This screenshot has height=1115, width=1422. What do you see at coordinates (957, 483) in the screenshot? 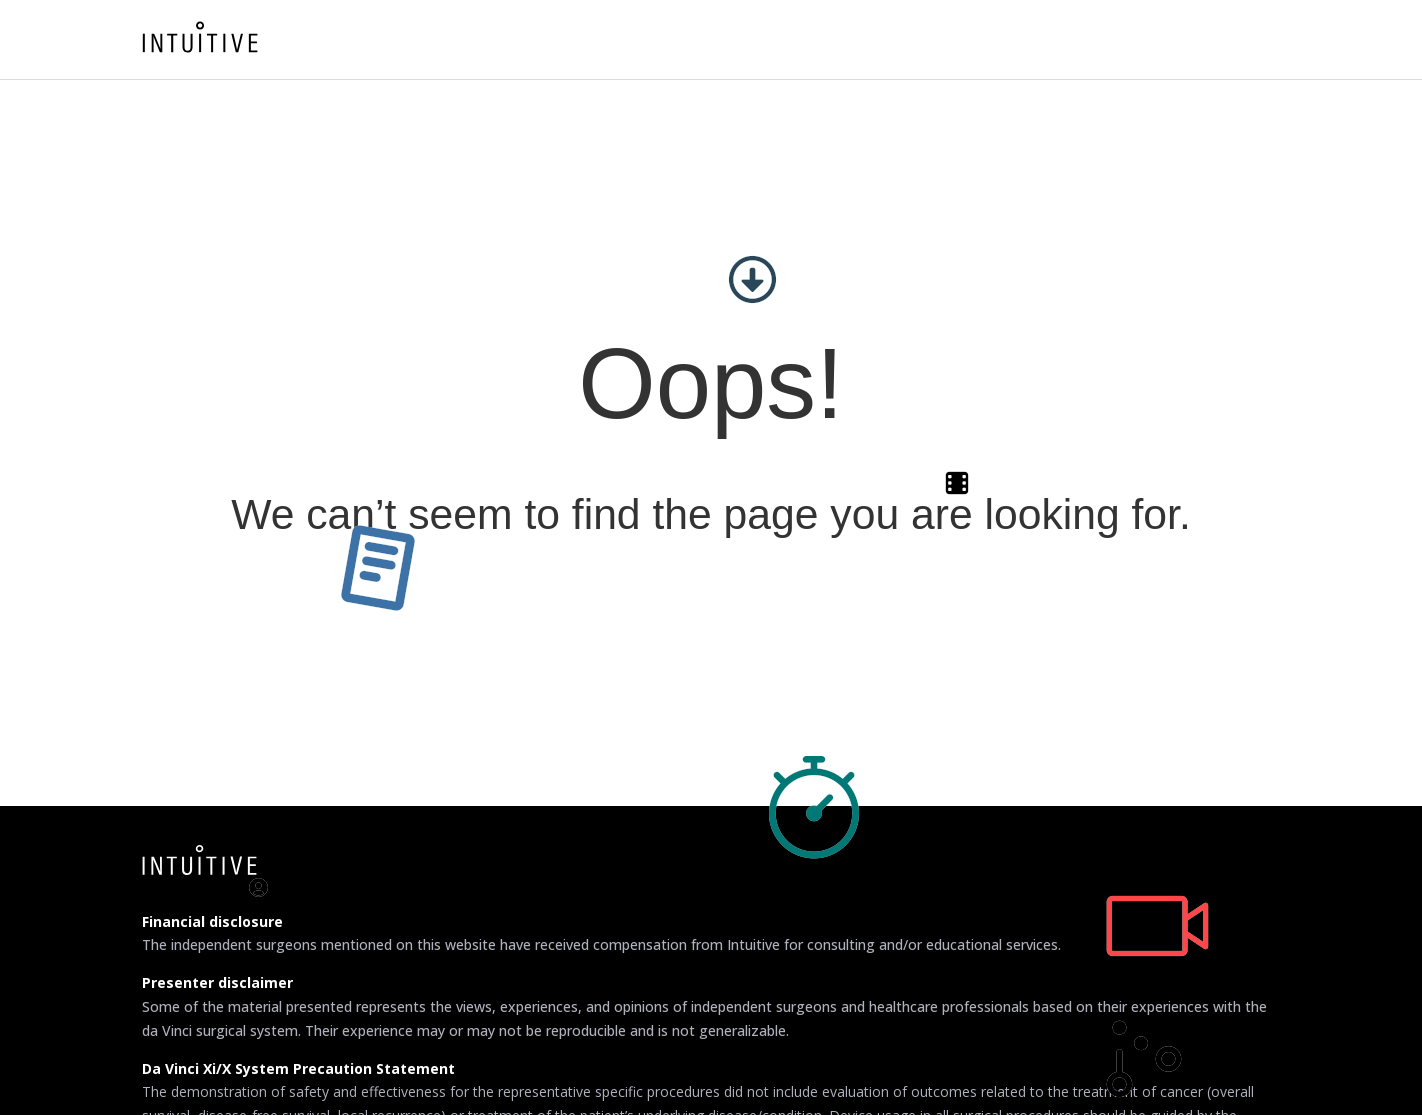
I see `access video or film content` at bounding box center [957, 483].